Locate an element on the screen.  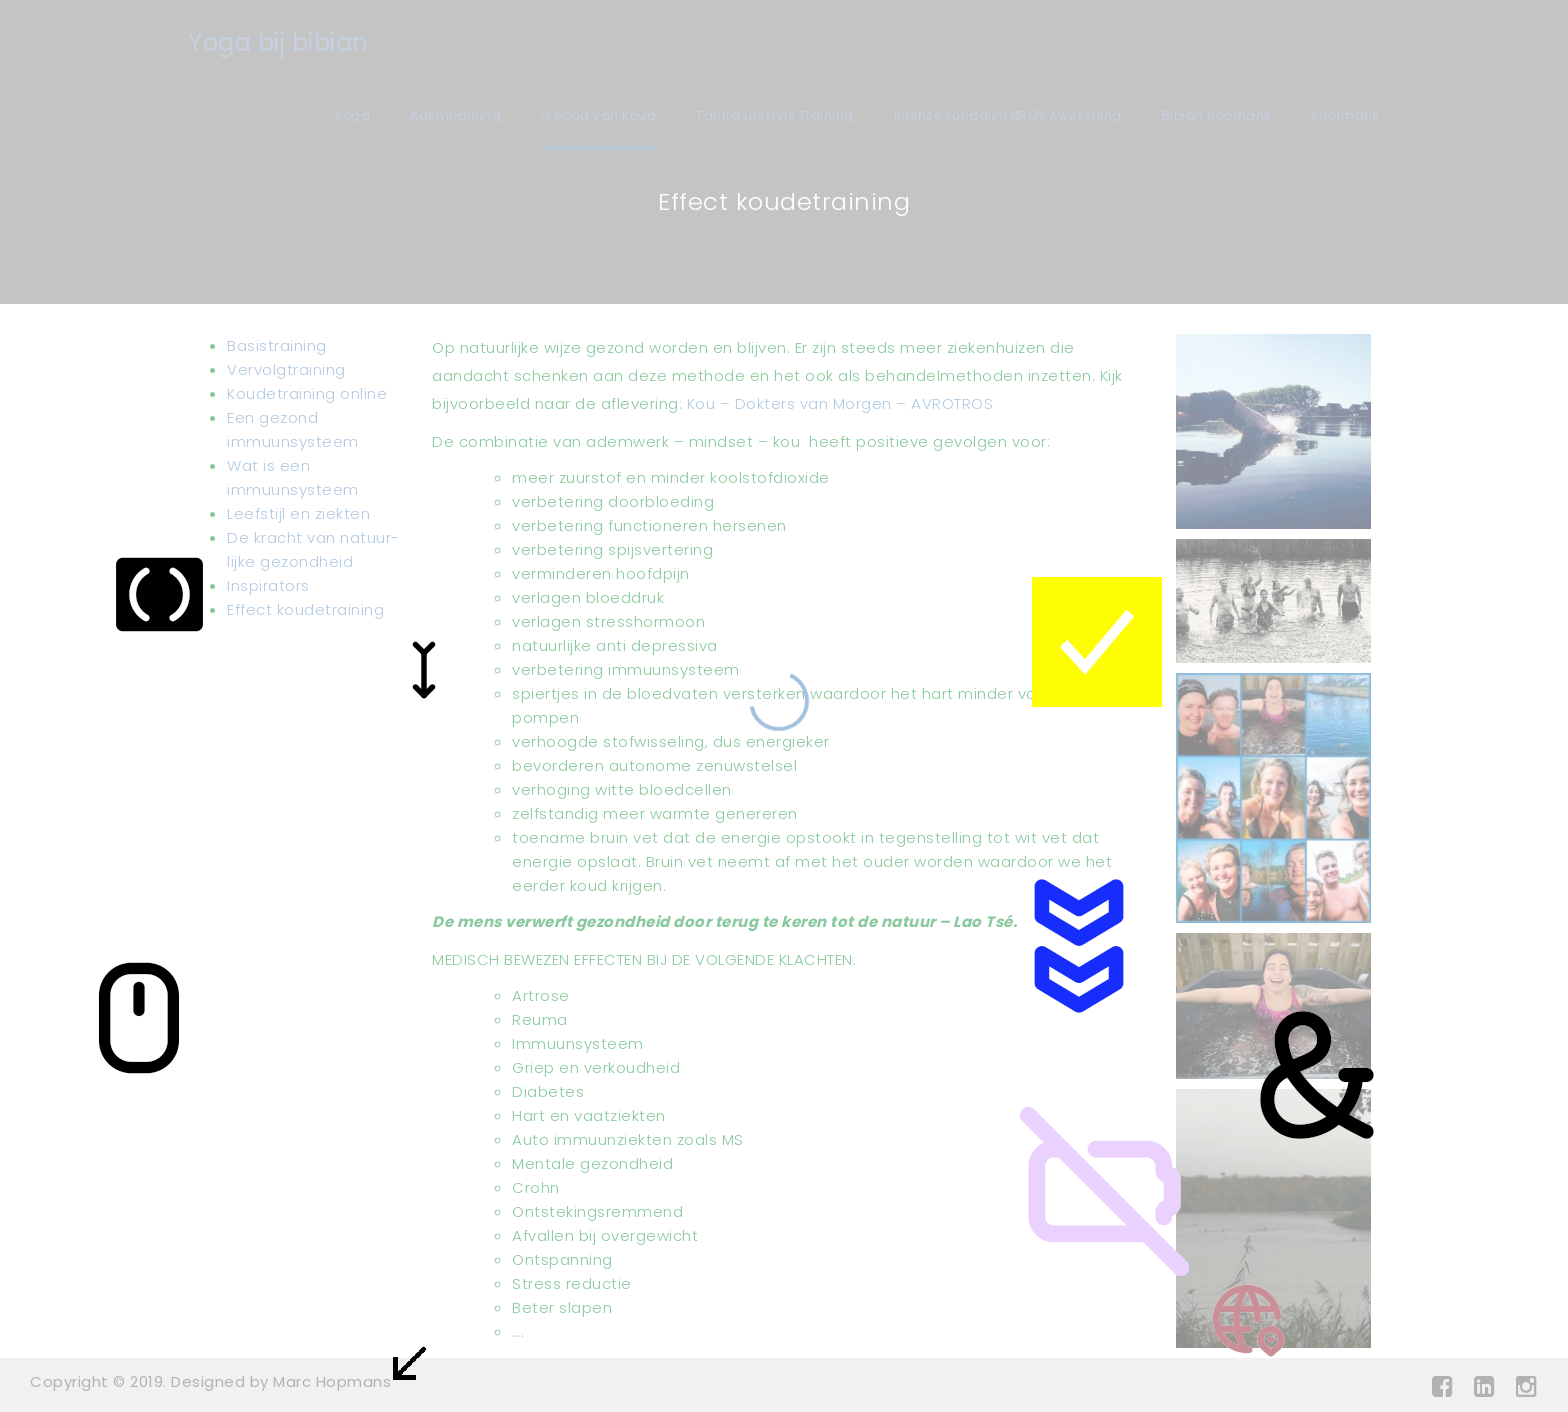
mouse input device indicator is located at coordinates (139, 1018).